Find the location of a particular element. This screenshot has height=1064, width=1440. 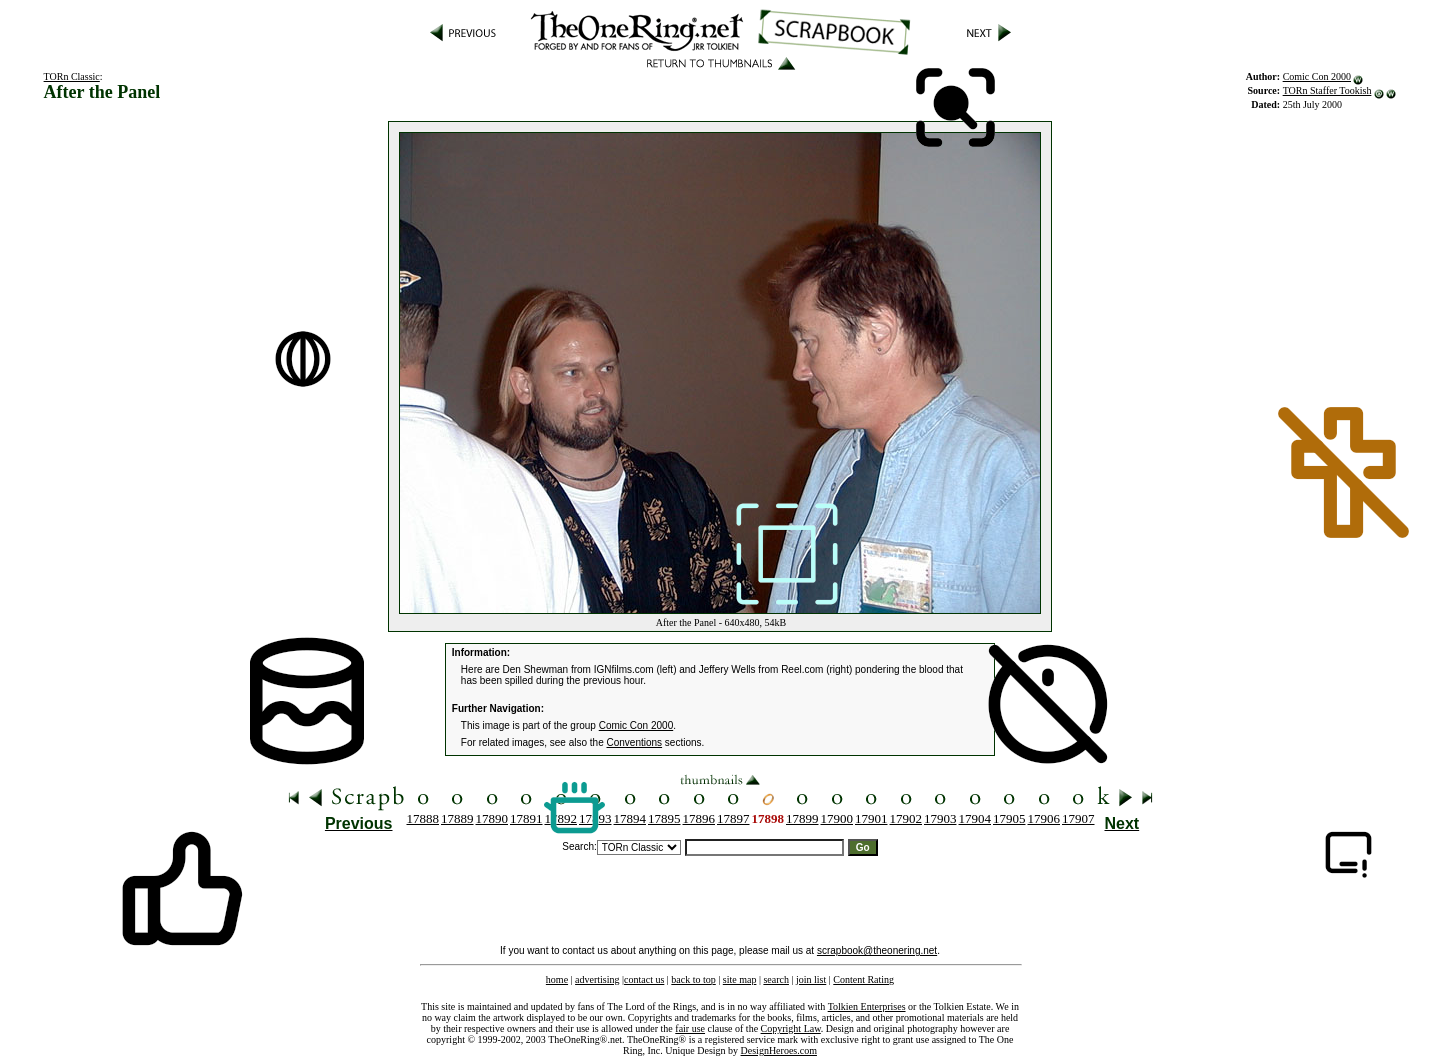

medical or health features disabled is located at coordinates (1343, 472).